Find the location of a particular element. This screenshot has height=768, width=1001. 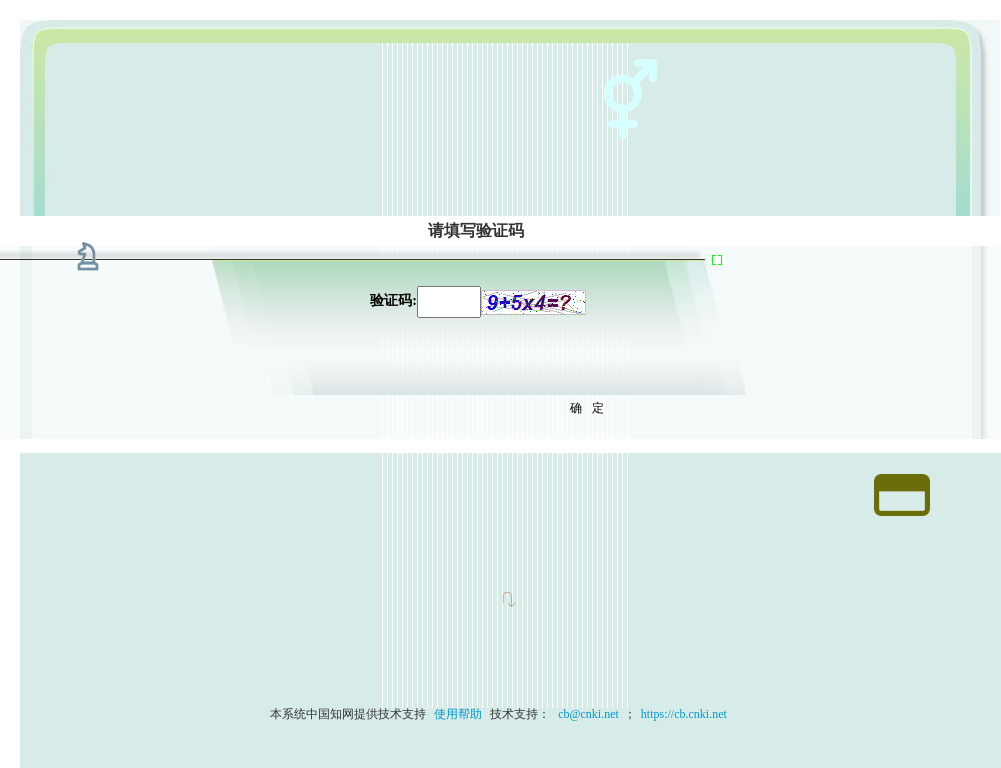

select bigender identity option is located at coordinates (626, 97).